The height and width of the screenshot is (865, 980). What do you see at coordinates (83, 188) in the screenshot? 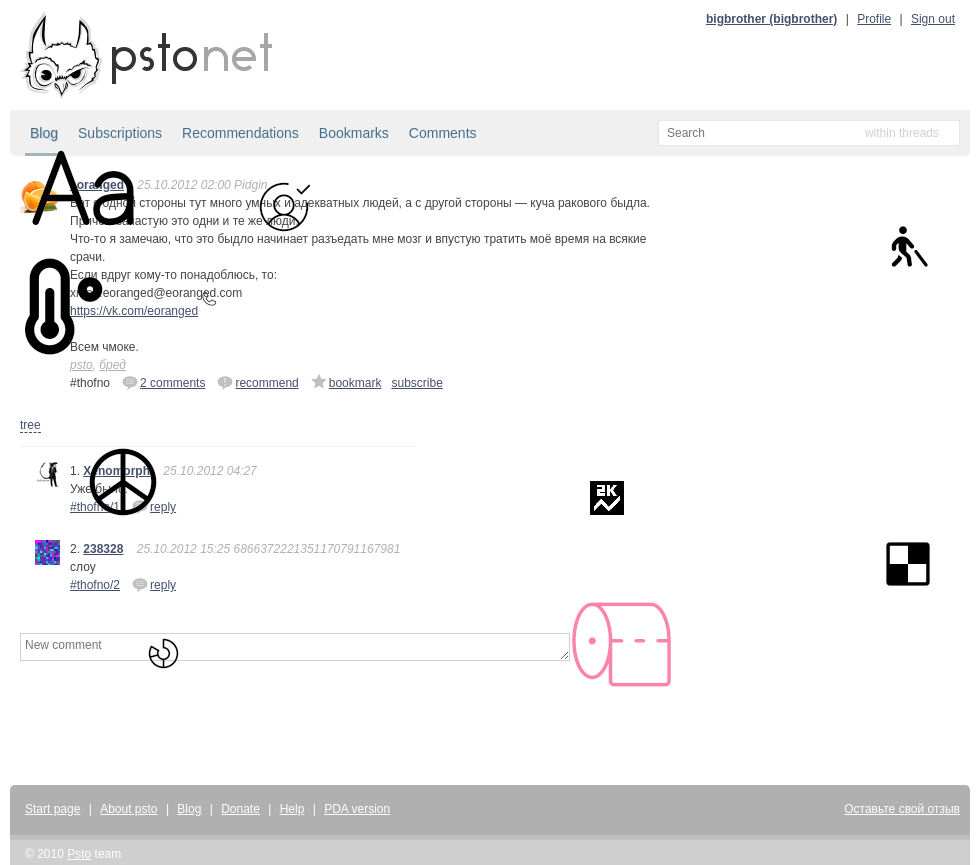
I see `change text formatting or font settings` at bounding box center [83, 188].